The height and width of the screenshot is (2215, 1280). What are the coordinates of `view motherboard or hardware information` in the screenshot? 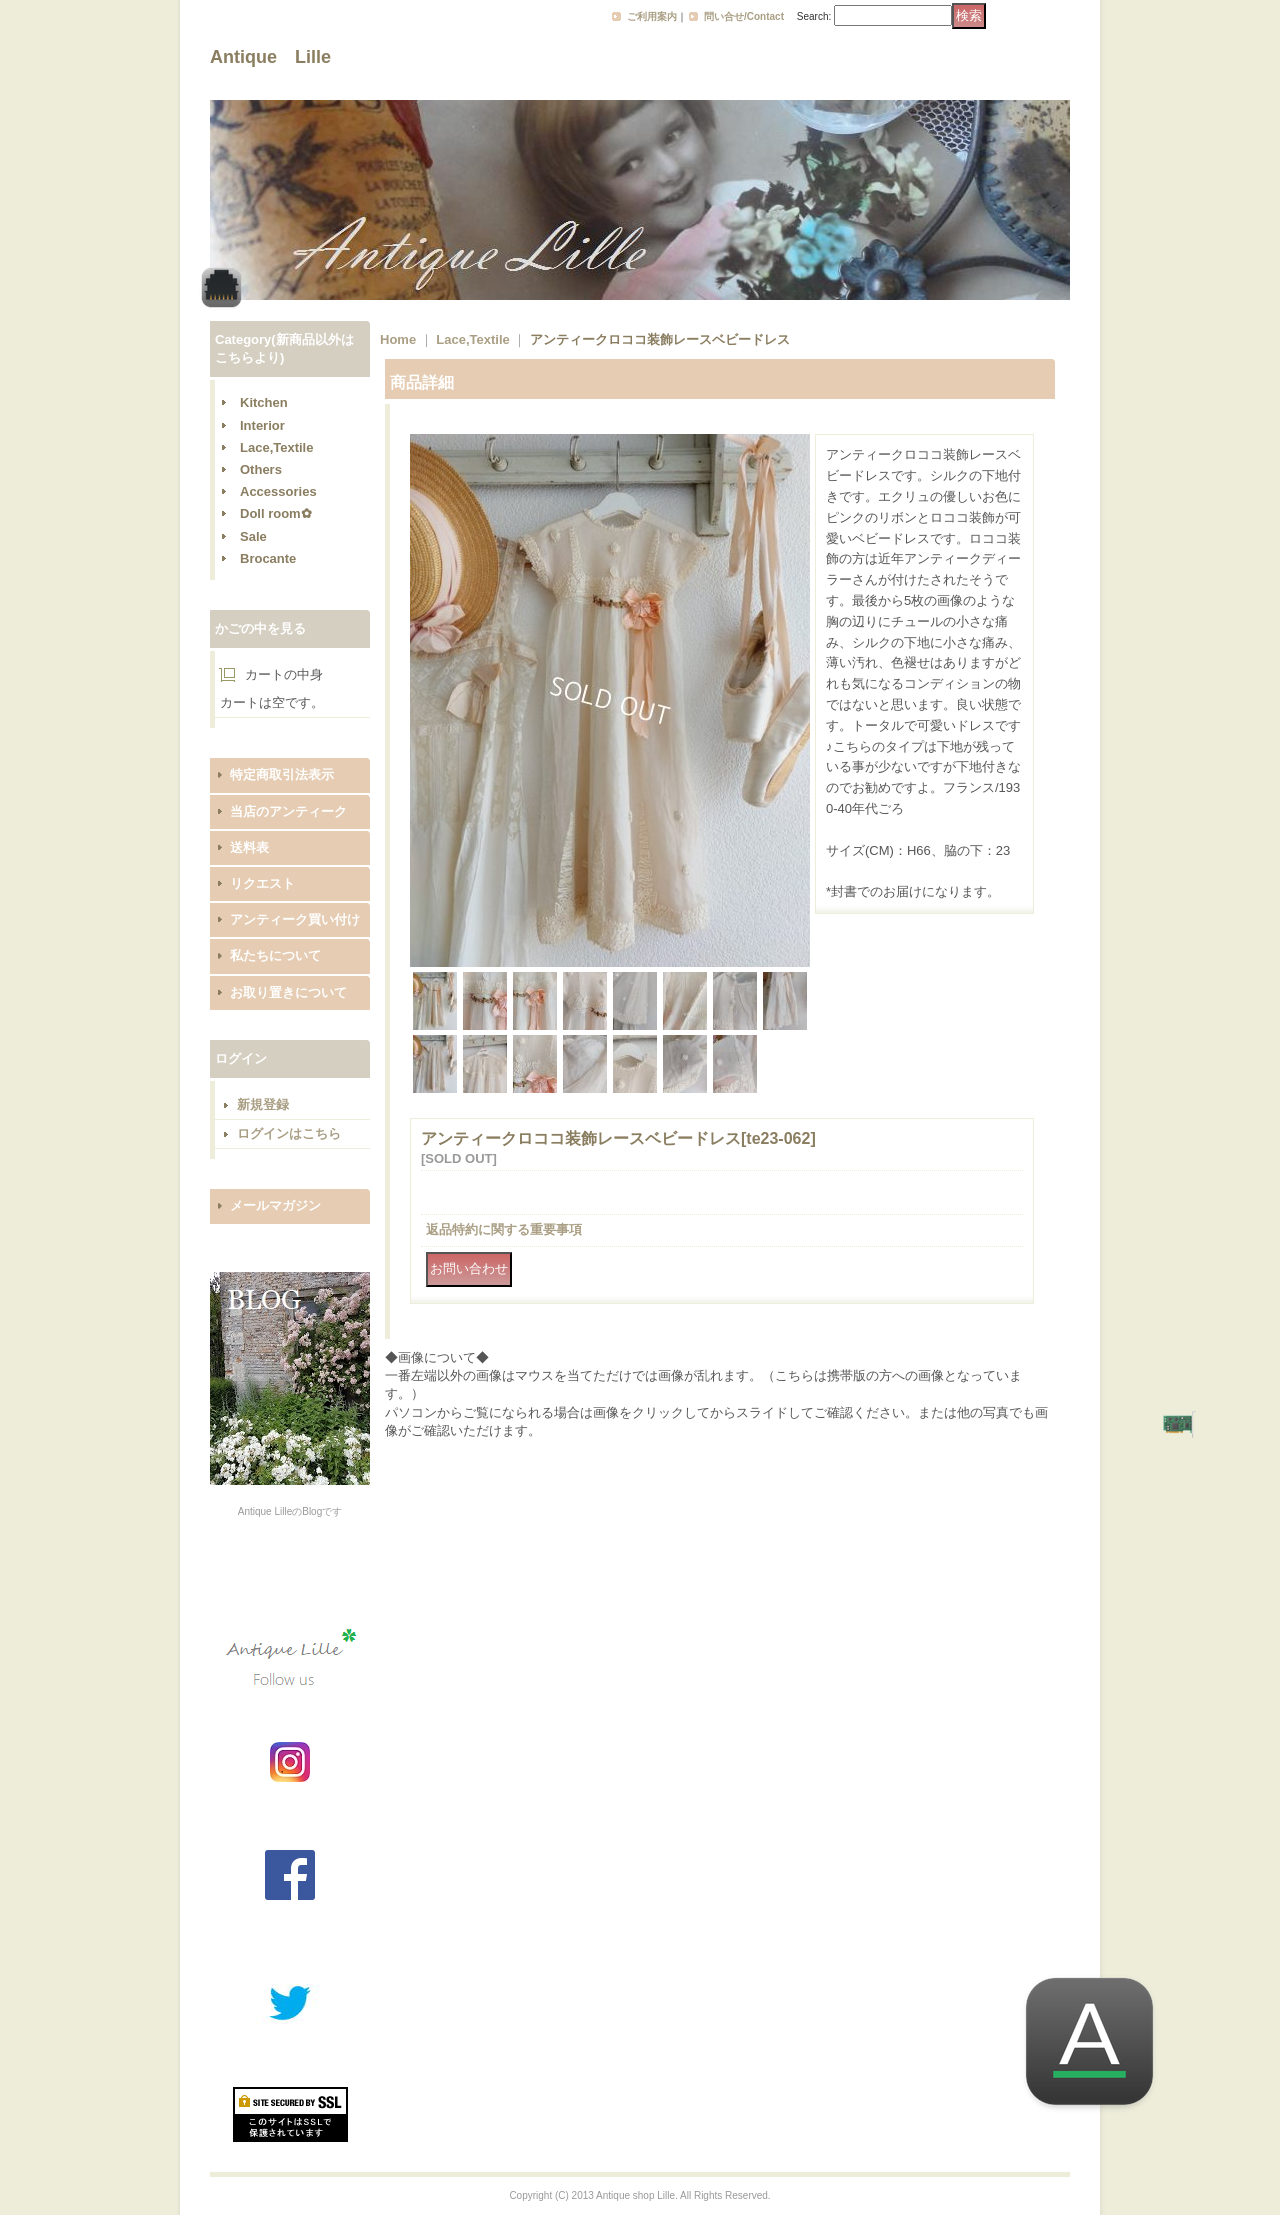 It's located at (1179, 1424).